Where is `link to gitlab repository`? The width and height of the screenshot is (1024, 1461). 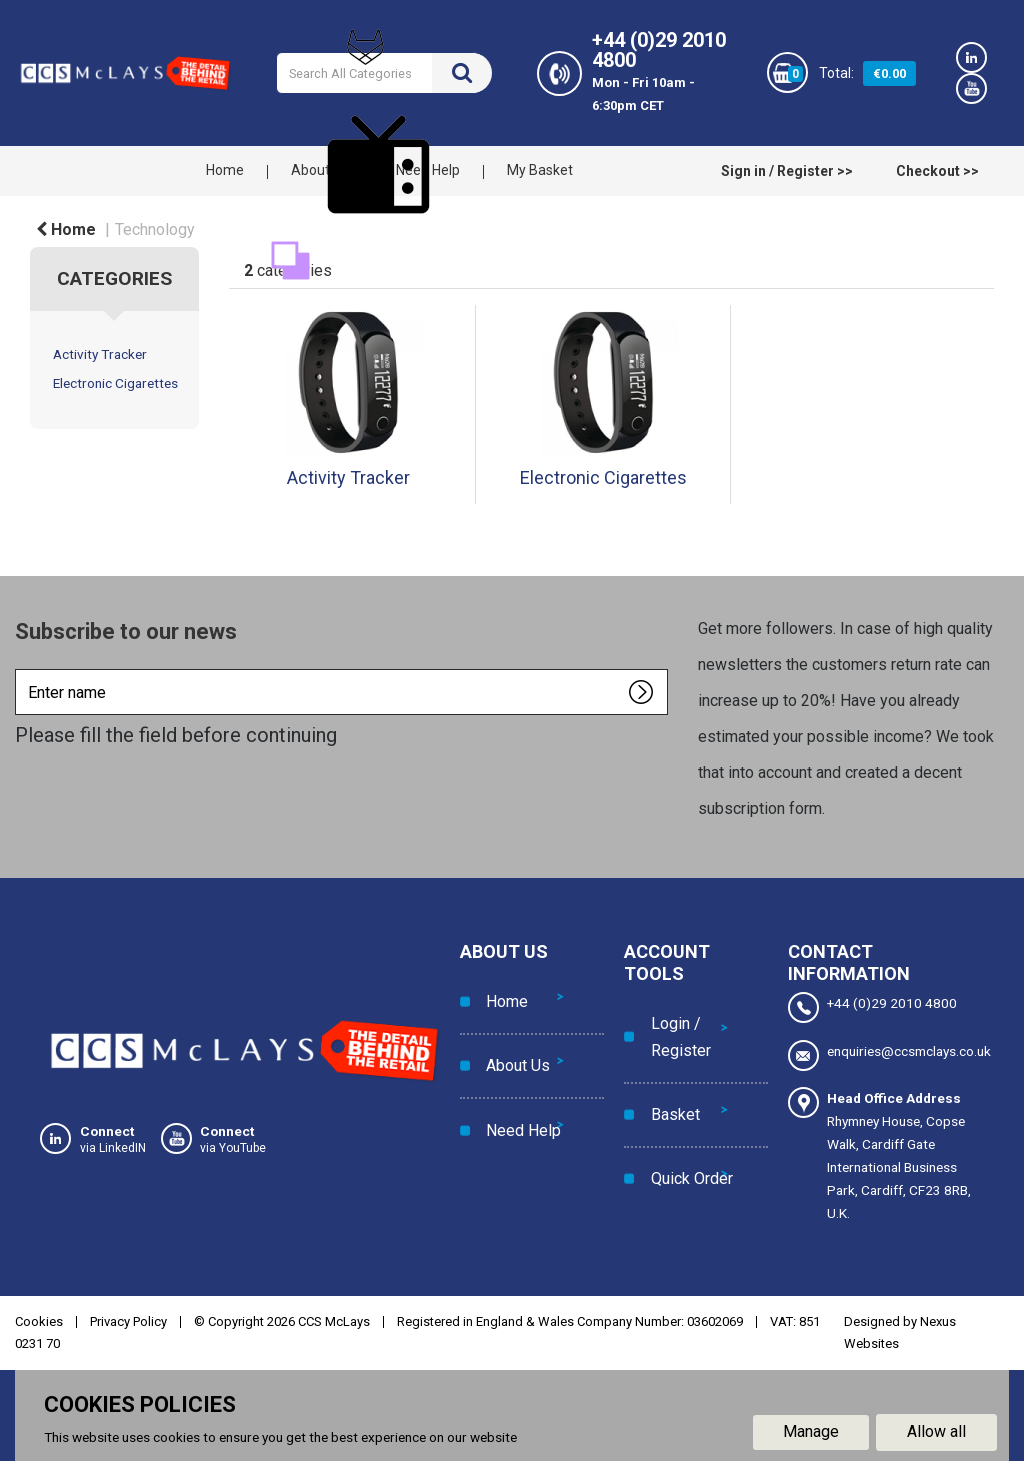
link to gitlab repository is located at coordinates (365, 46).